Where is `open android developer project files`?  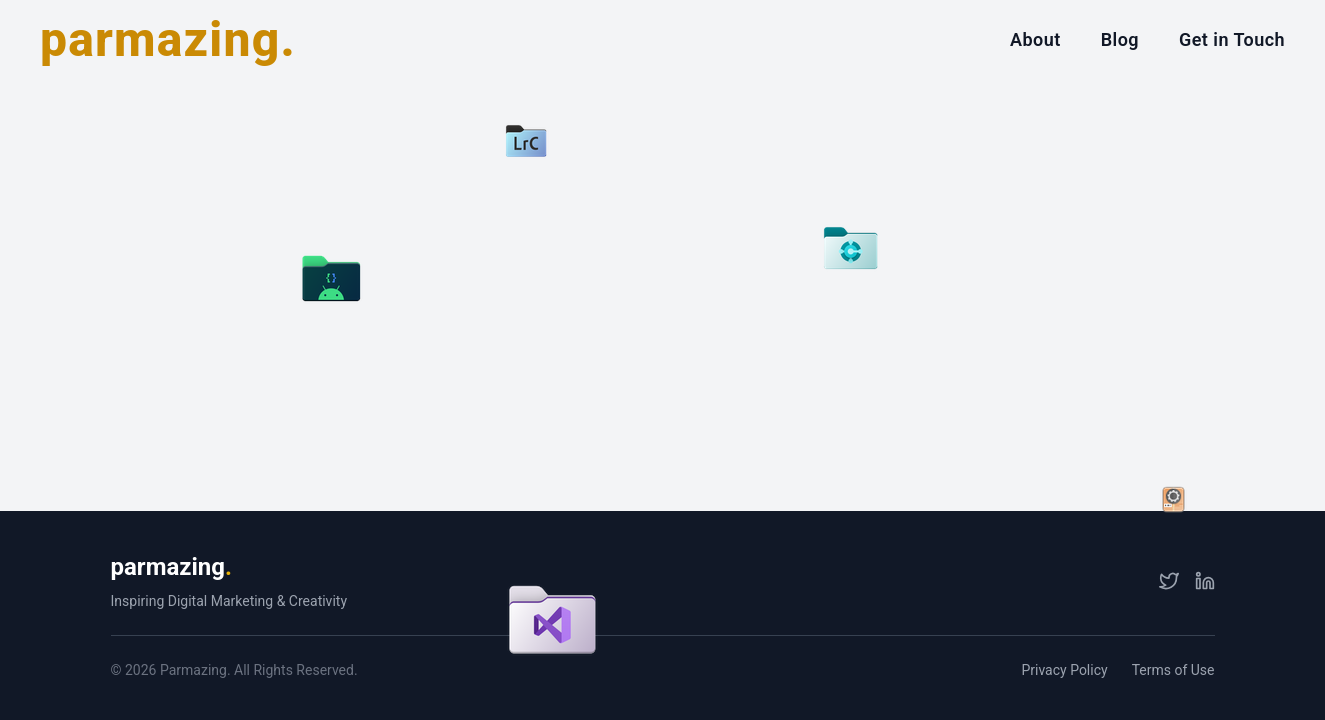
open android developer project files is located at coordinates (331, 280).